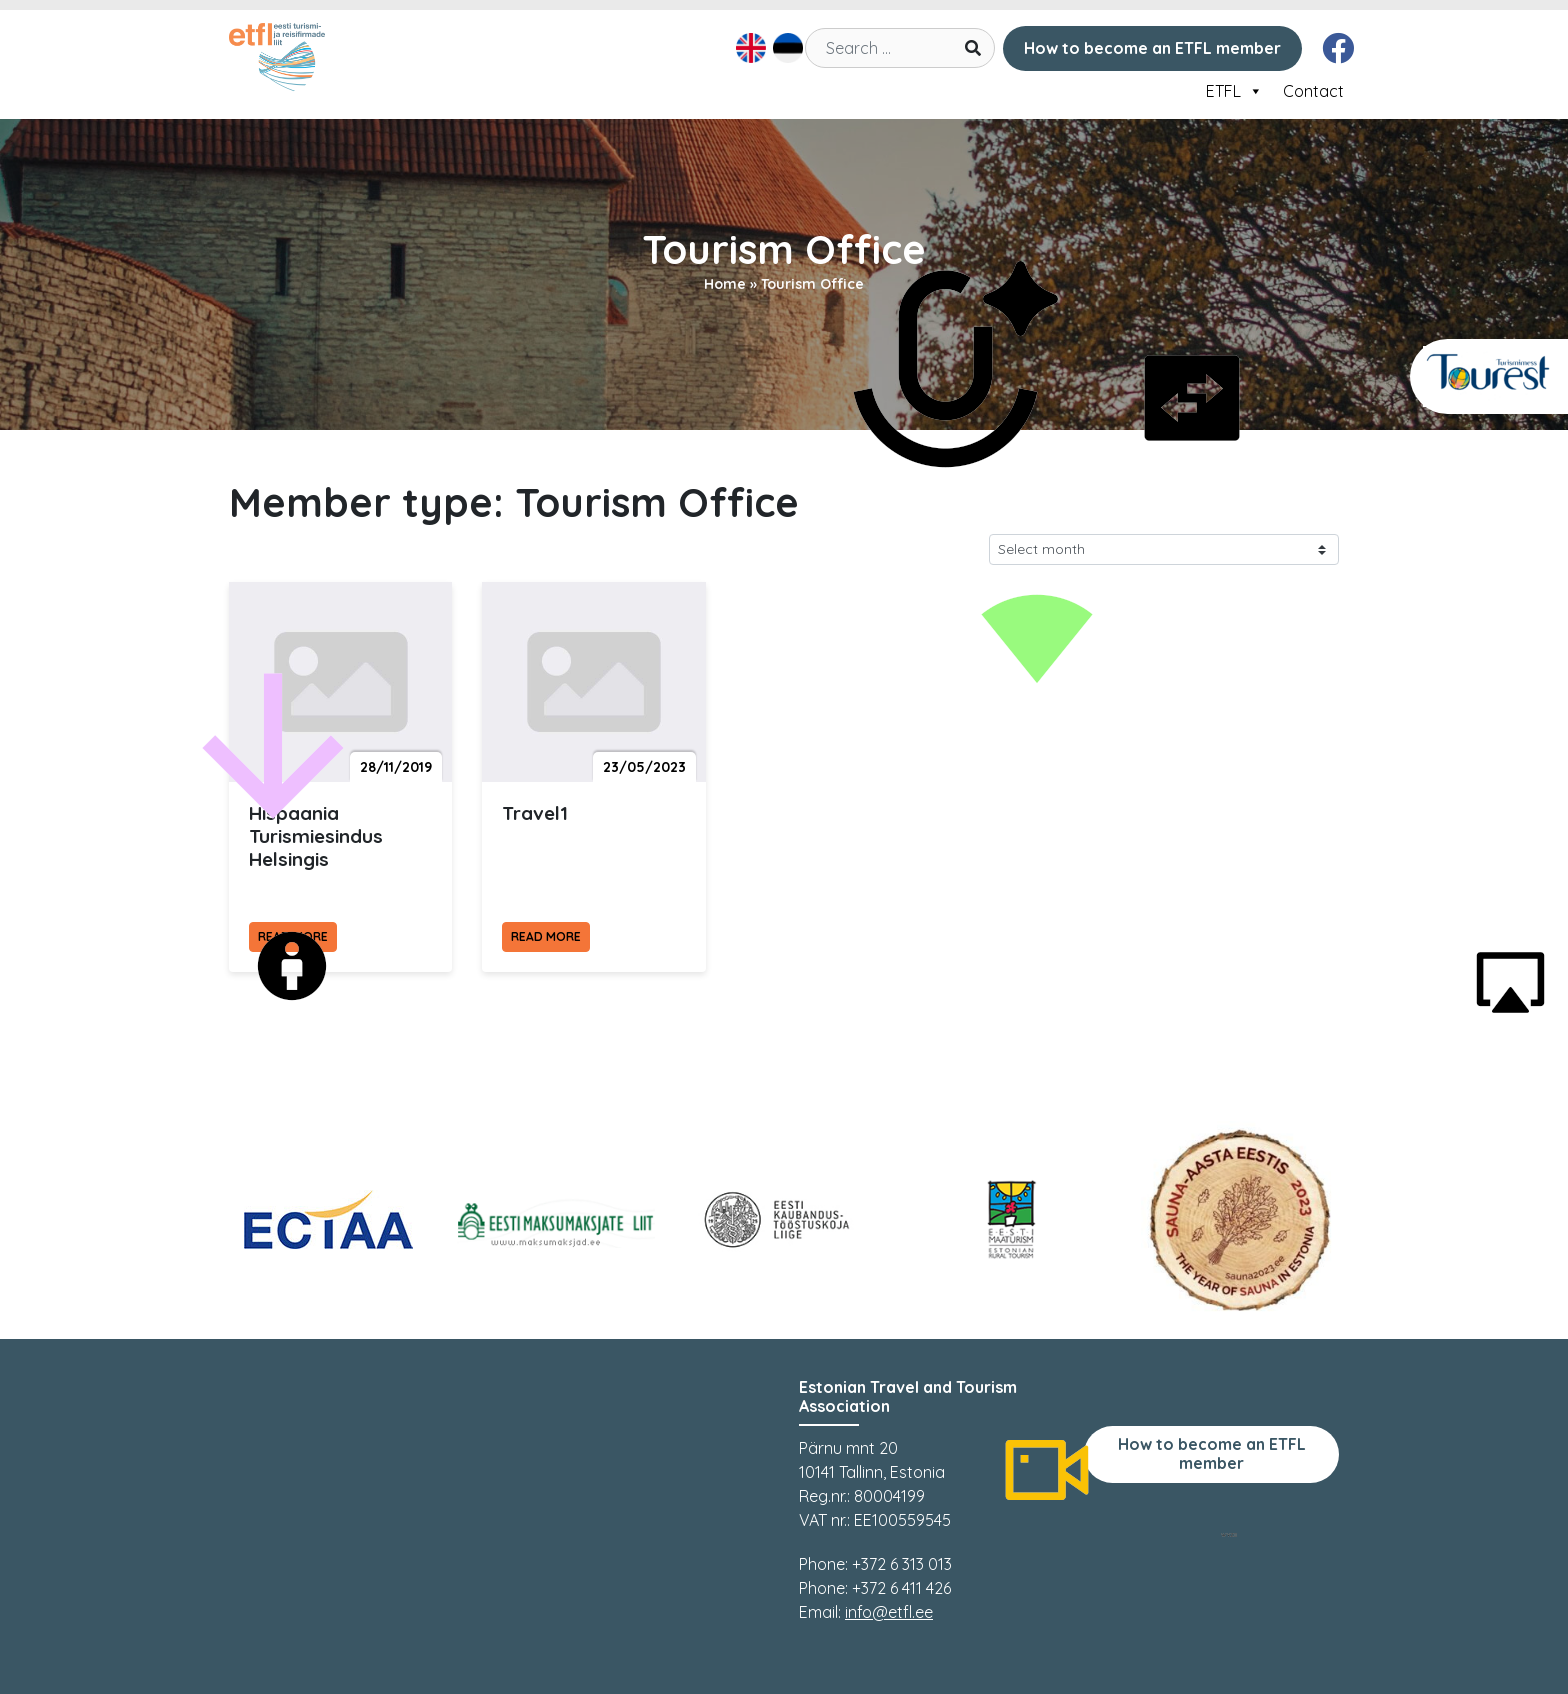 The width and height of the screenshot is (1568, 1694). What do you see at coordinates (1192, 398) in the screenshot?
I see `swap or exchange currencies` at bounding box center [1192, 398].